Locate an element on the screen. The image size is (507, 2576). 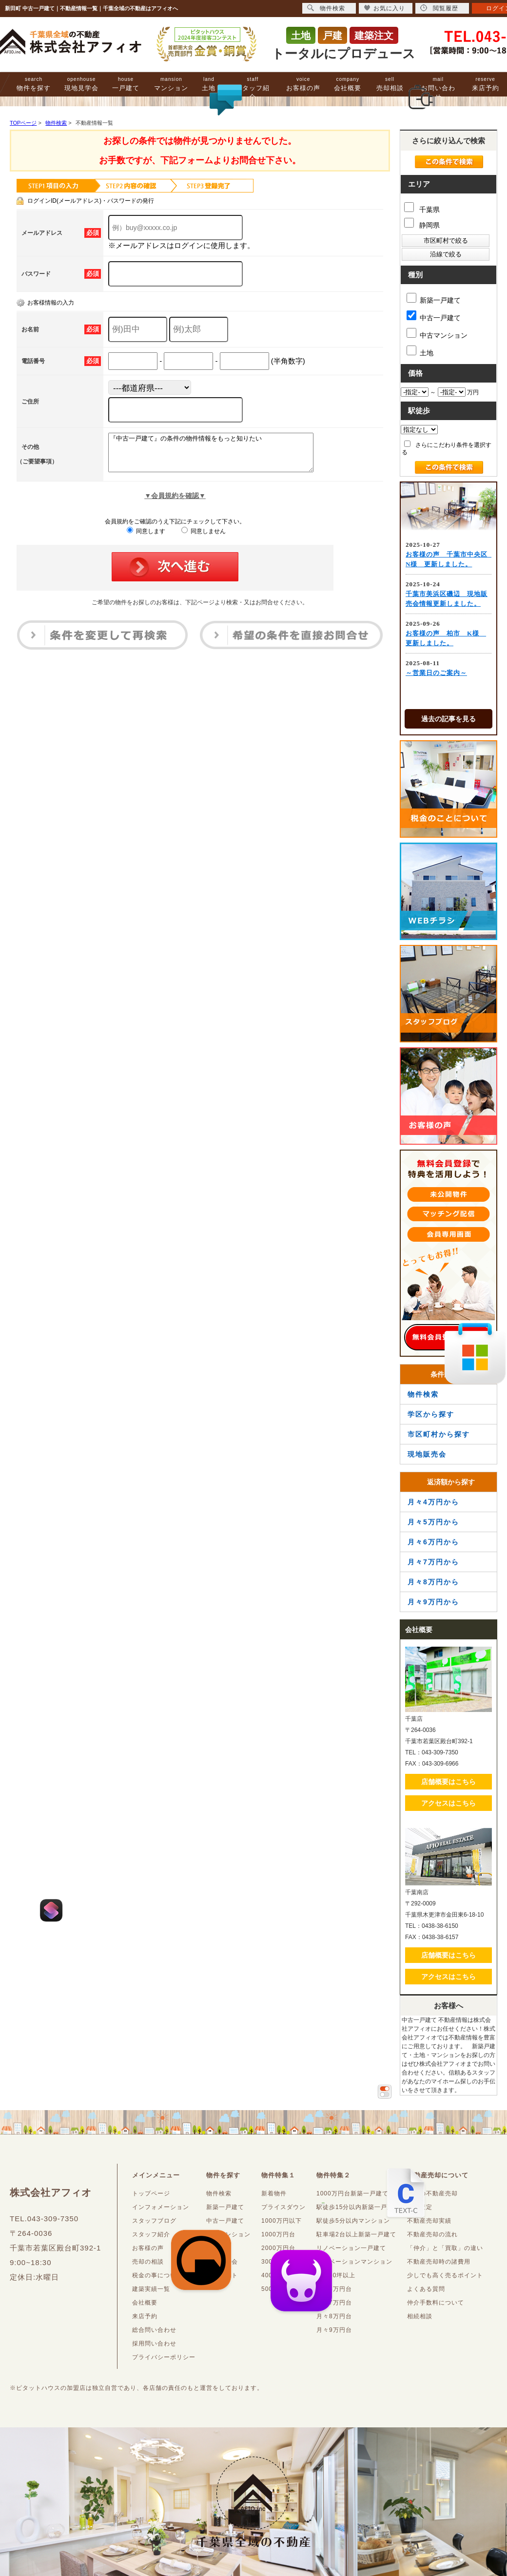
launch hollow knight game is located at coordinates (301, 2281).